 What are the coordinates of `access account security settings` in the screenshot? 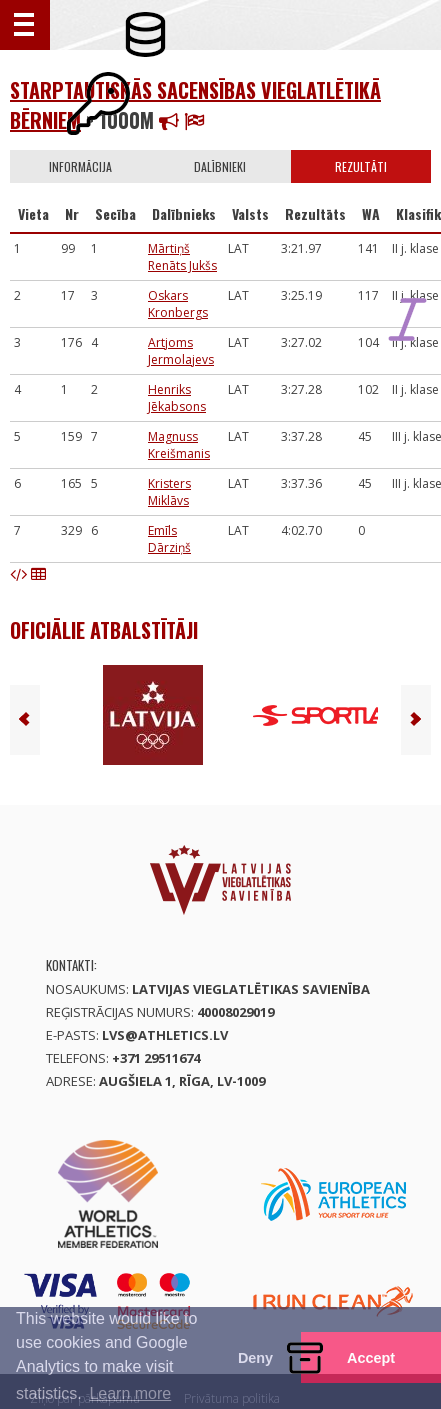 It's located at (98, 103).